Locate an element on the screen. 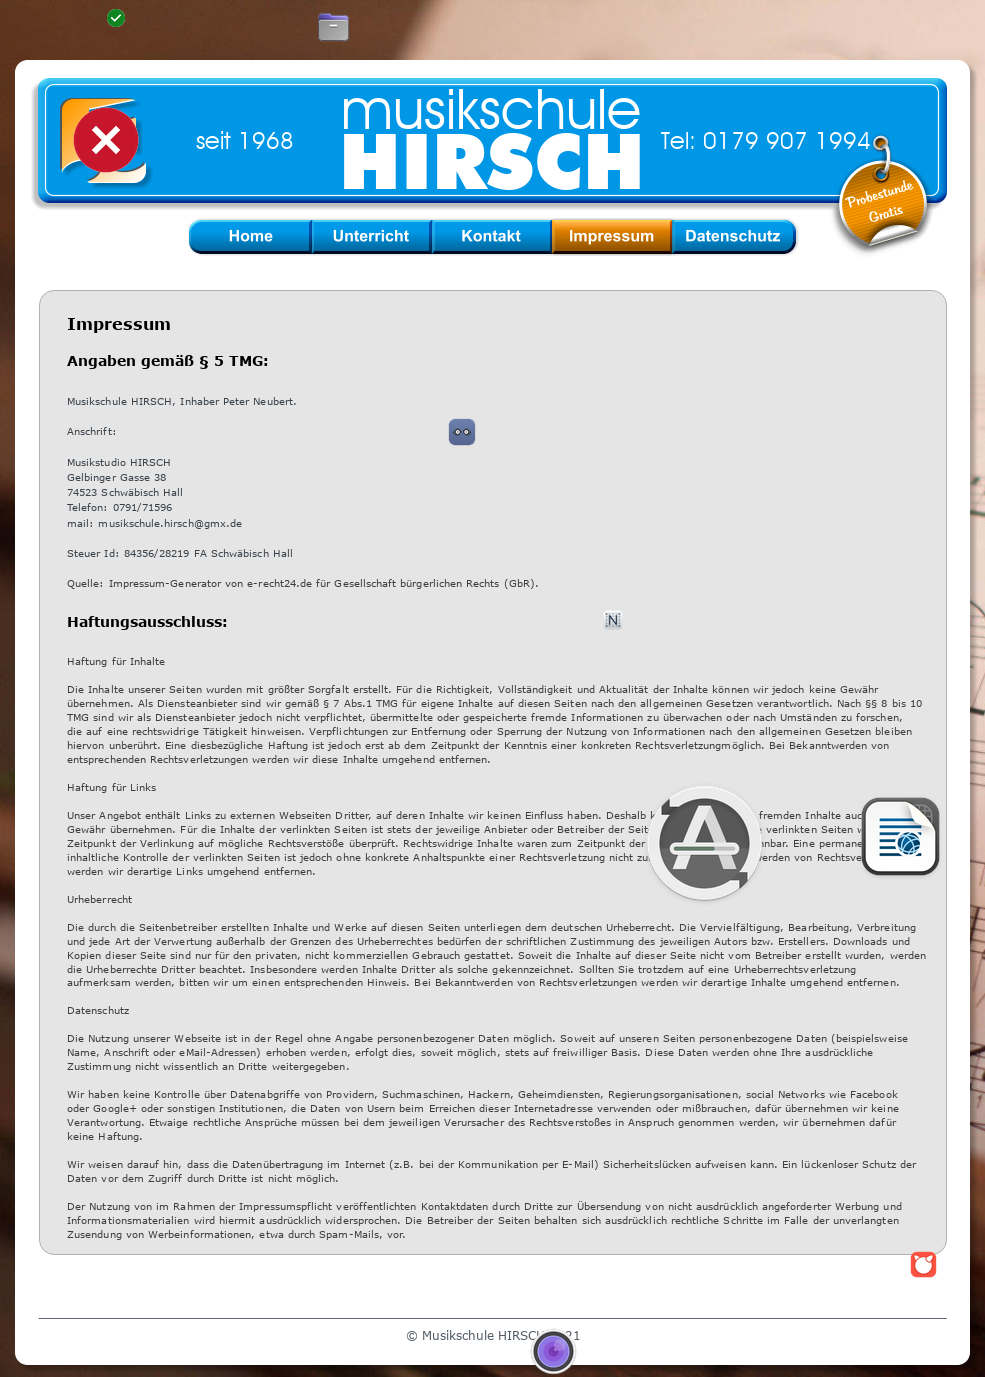 This screenshot has height=1377, width=985. open nota text editor app is located at coordinates (613, 620).